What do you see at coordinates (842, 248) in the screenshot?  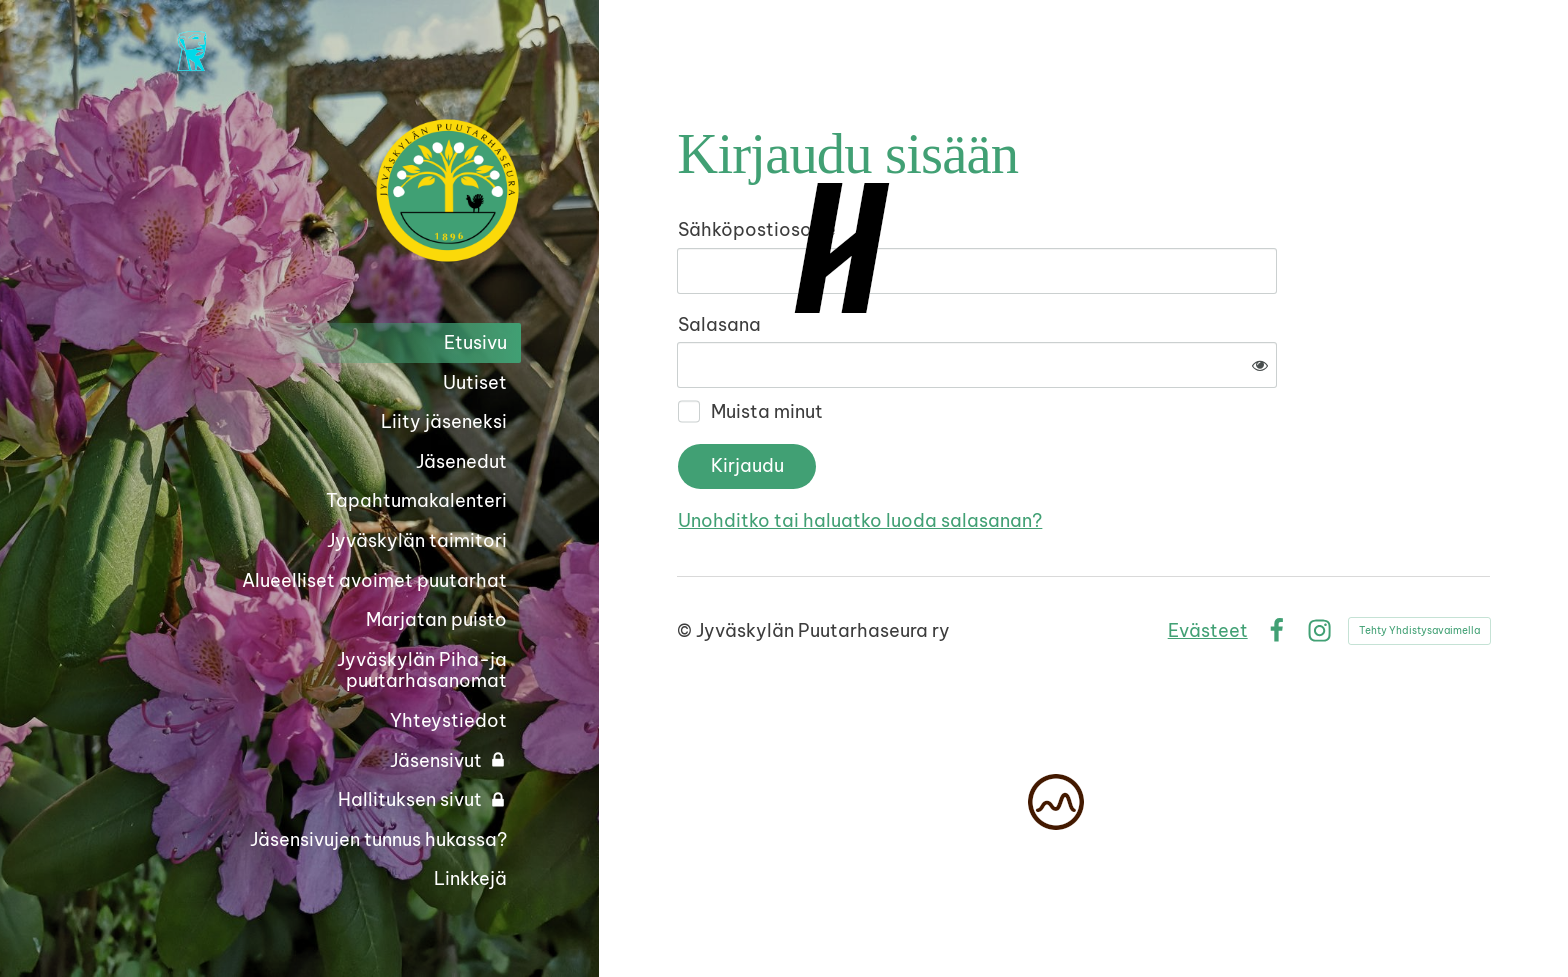 I see `handshake app or platform logo` at bounding box center [842, 248].